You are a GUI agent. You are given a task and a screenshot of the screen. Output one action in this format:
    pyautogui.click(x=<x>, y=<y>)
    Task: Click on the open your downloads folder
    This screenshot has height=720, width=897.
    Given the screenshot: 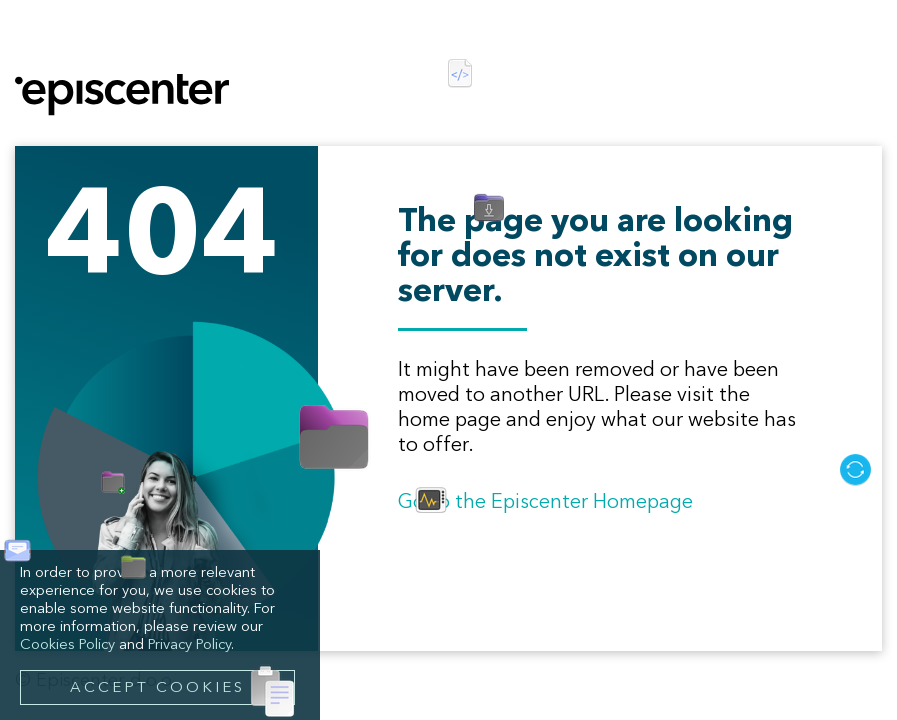 What is the action you would take?
    pyautogui.click(x=489, y=207)
    